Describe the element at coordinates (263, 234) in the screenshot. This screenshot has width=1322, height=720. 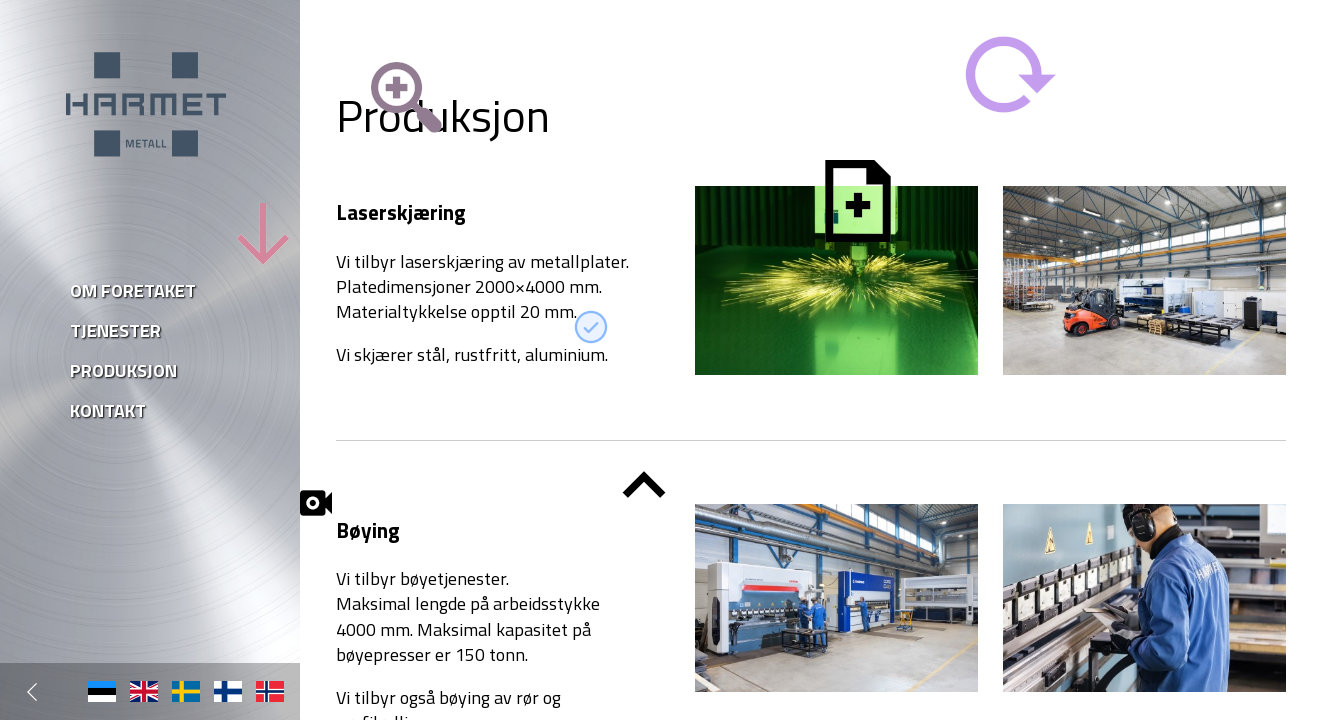
I see `scroll down or view more content` at that location.